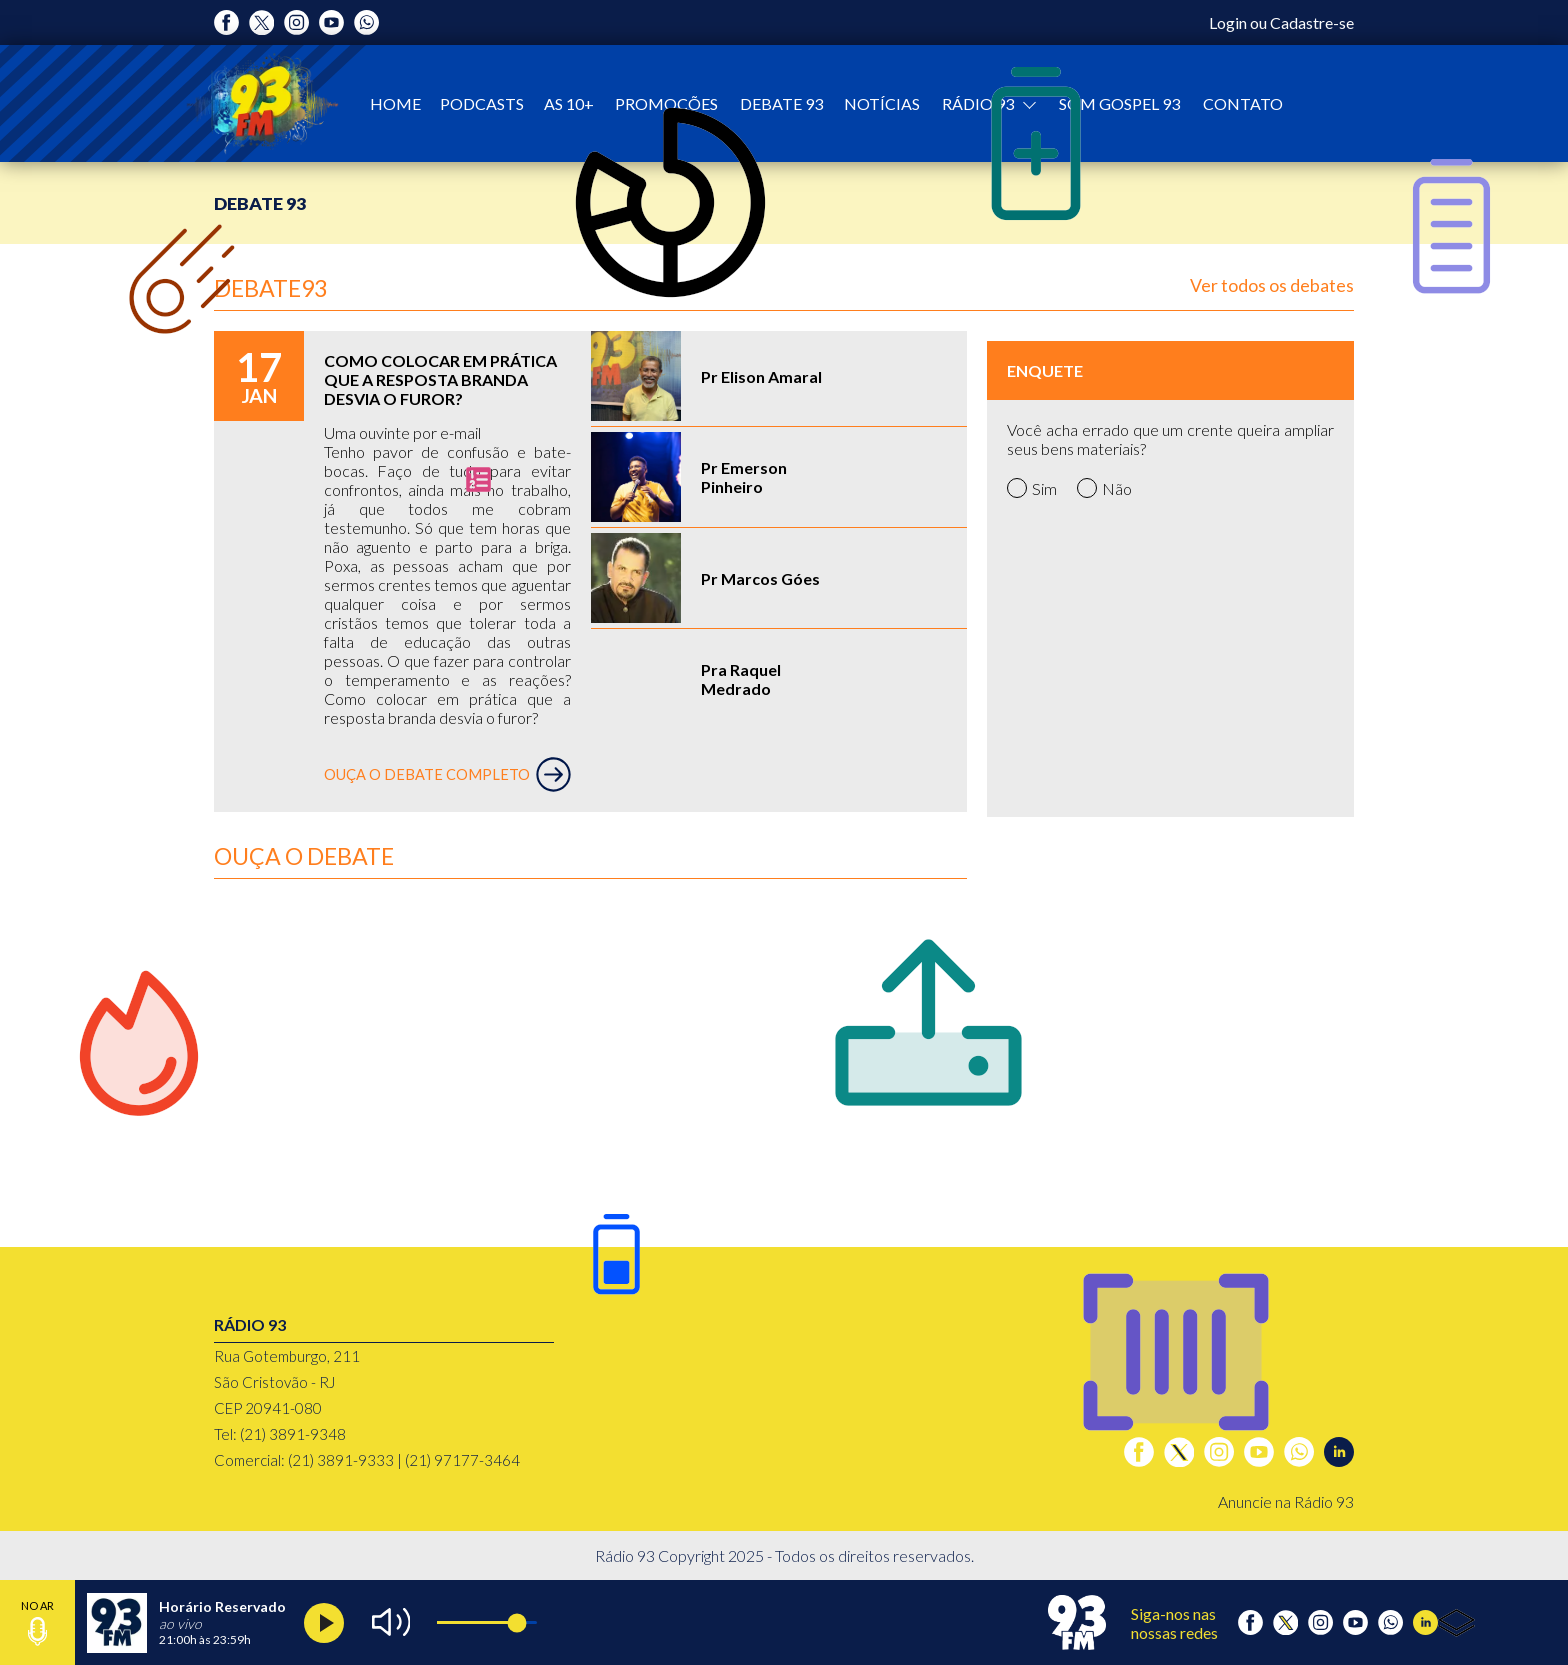  I want to click on indicates medium battery level, so click(616, 1255).